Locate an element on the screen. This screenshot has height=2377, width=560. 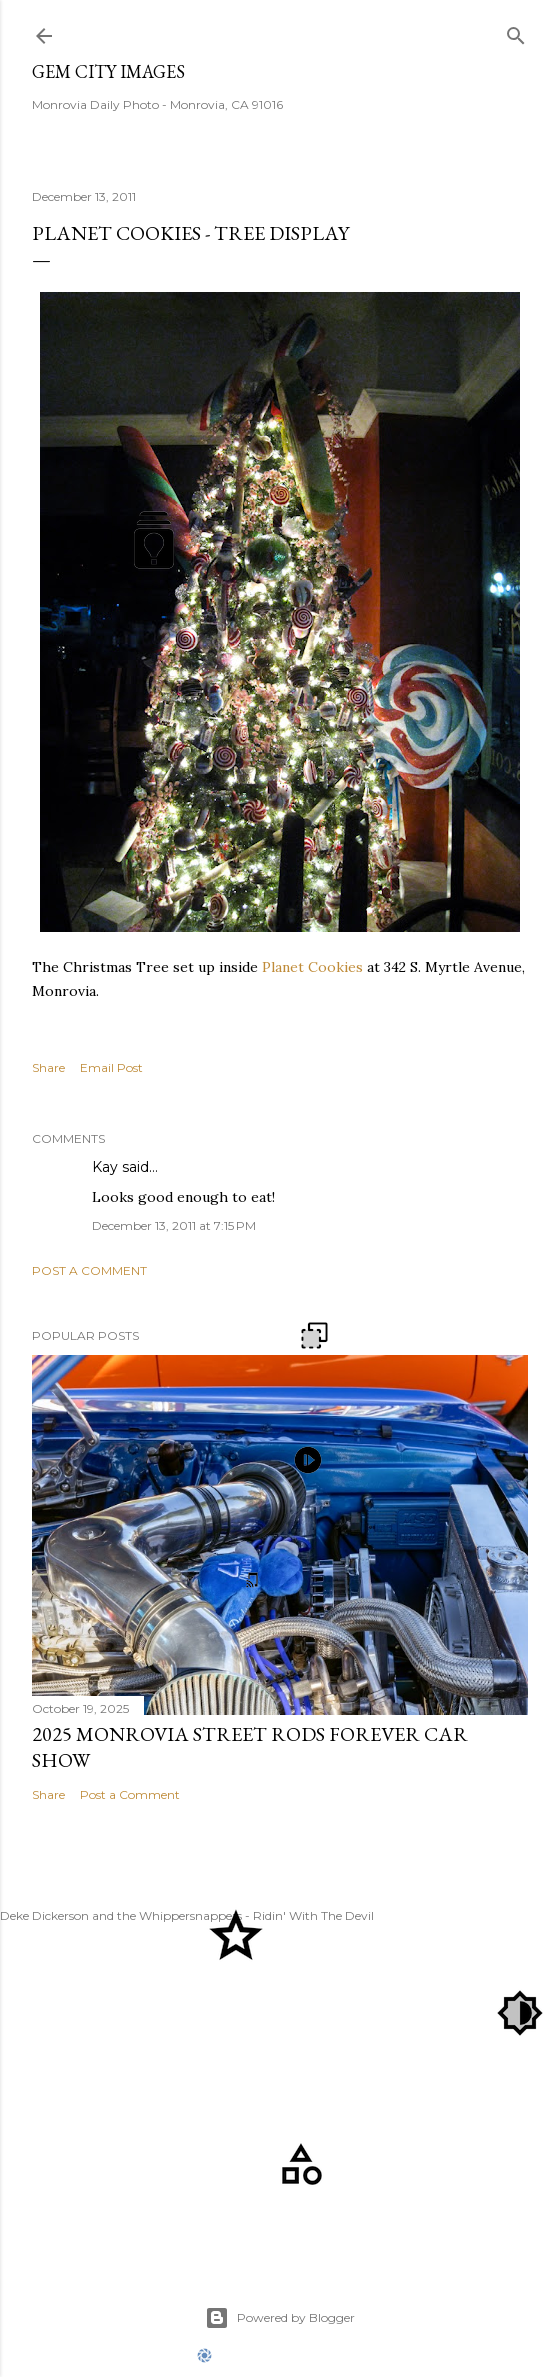
tap to connect device via NFC or wireless is located at coordinates (253, 1580).